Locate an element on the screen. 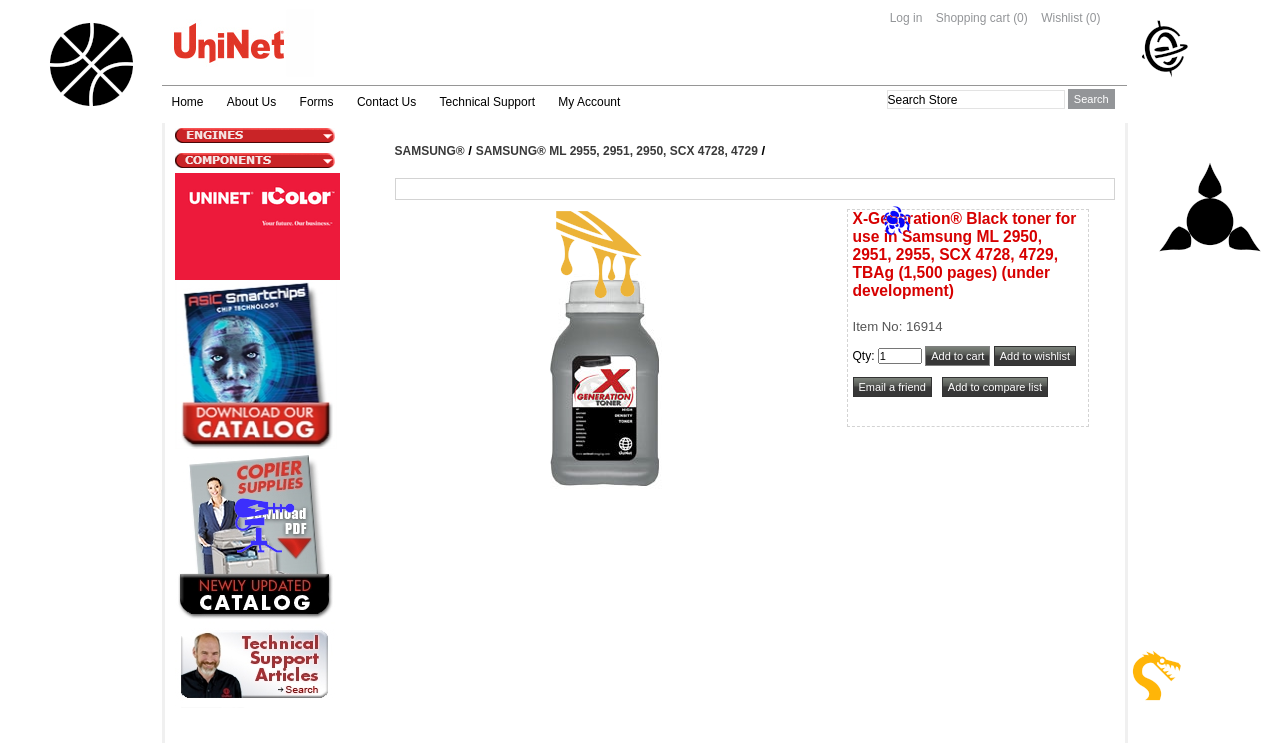  select sea serpent creature in game is located at coordinates (1156, 675).